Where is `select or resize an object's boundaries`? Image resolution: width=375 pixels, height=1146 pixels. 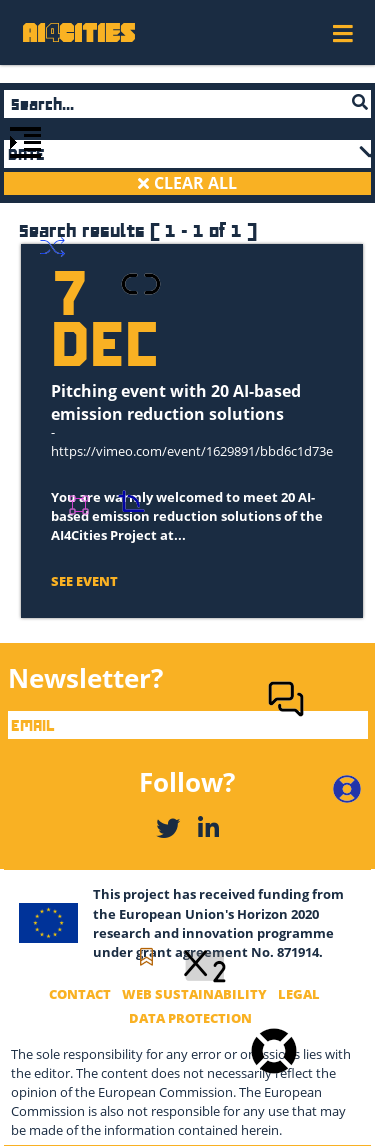 select or resize an object's boundaries is located at coordinates (79, 505).